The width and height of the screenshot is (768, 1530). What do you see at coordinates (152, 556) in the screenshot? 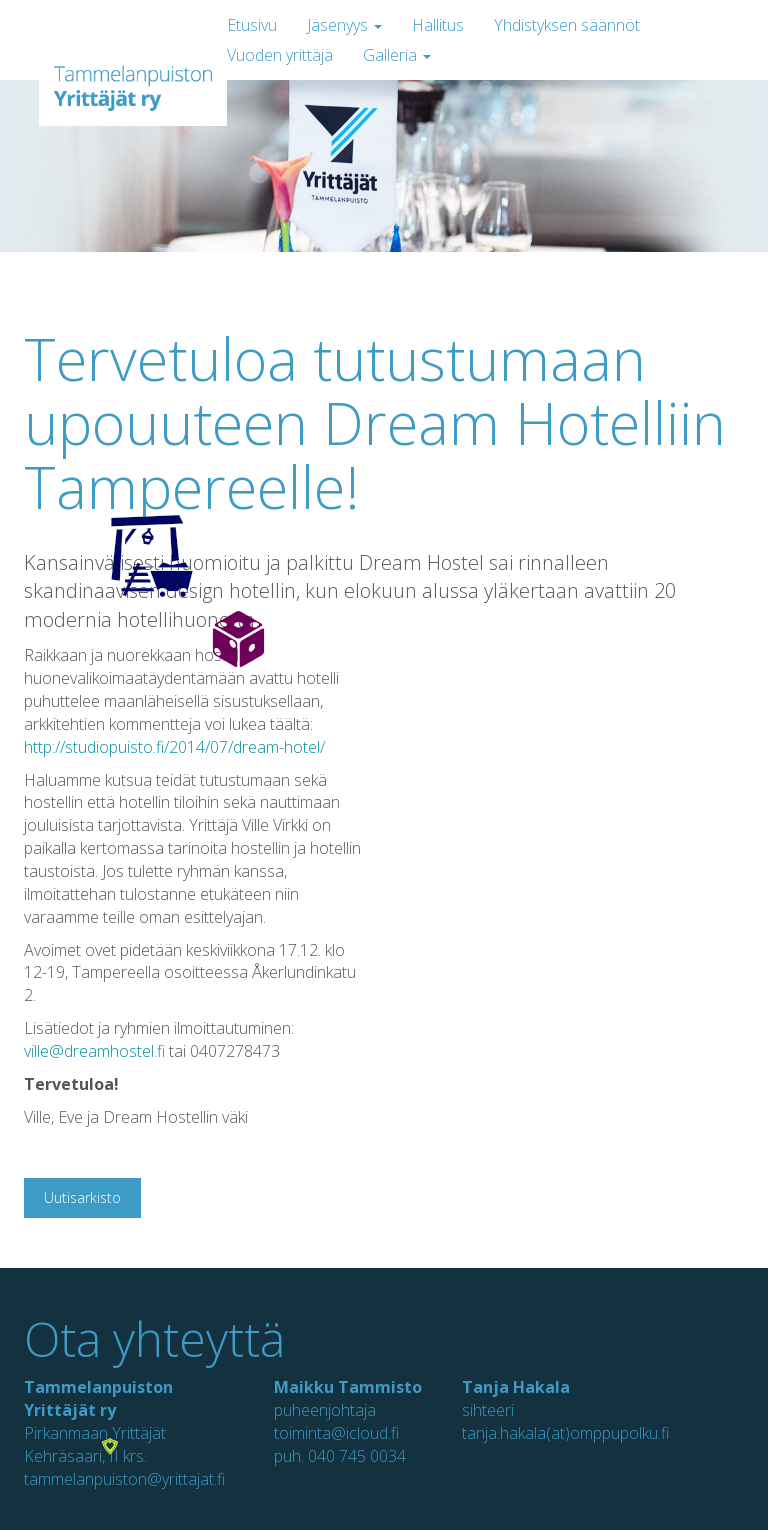
I see `access gold mine resource building` at bounding box center [152, 556].